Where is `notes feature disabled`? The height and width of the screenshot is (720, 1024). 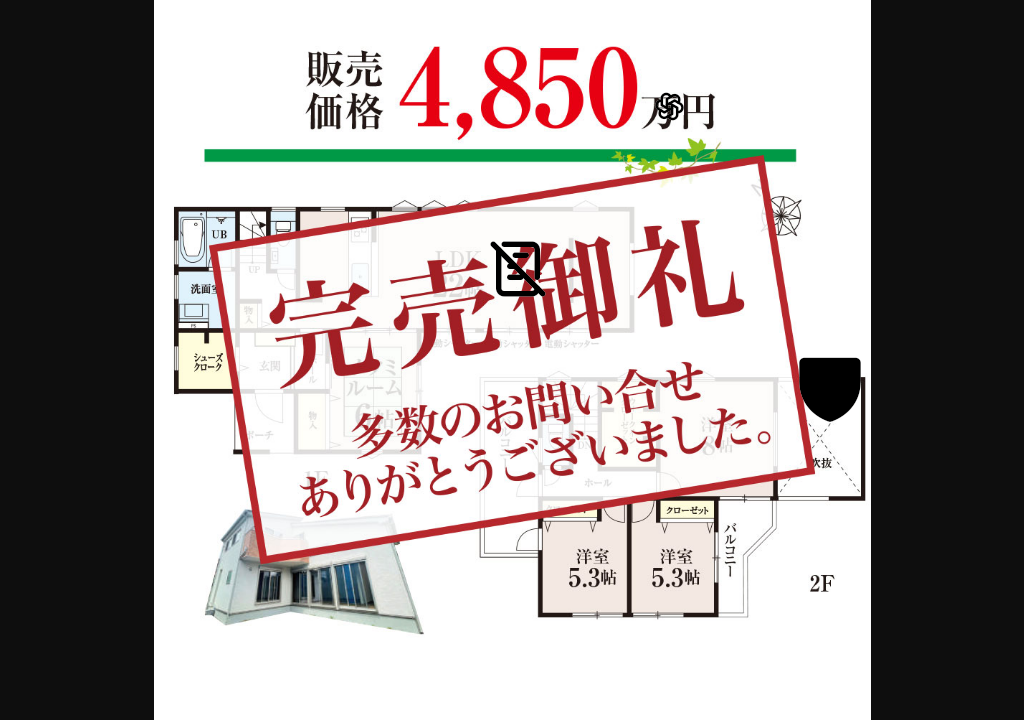 notes feature disabled is located at coordinates (518, 269).